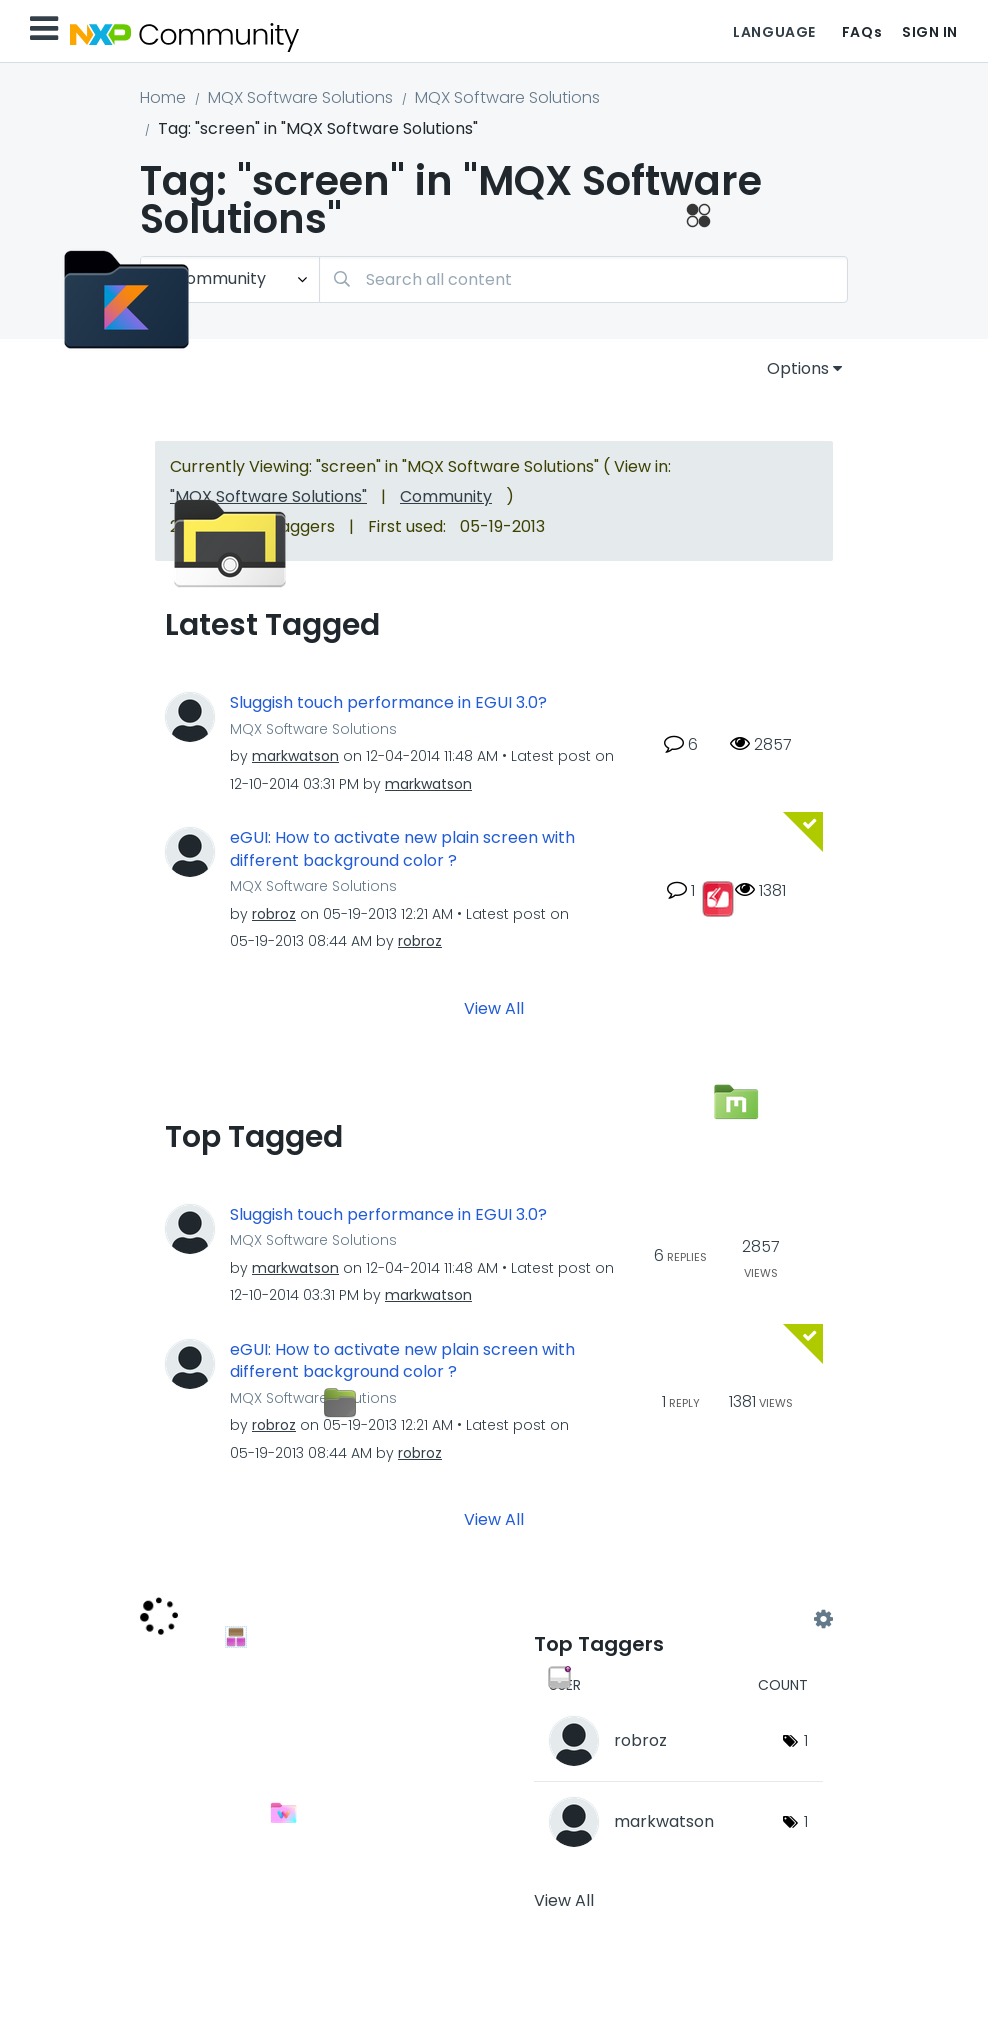 The width and height of the screenshot is (988, 2034). I want to click on open quixel mixer project files folder, so click(736, 1103).